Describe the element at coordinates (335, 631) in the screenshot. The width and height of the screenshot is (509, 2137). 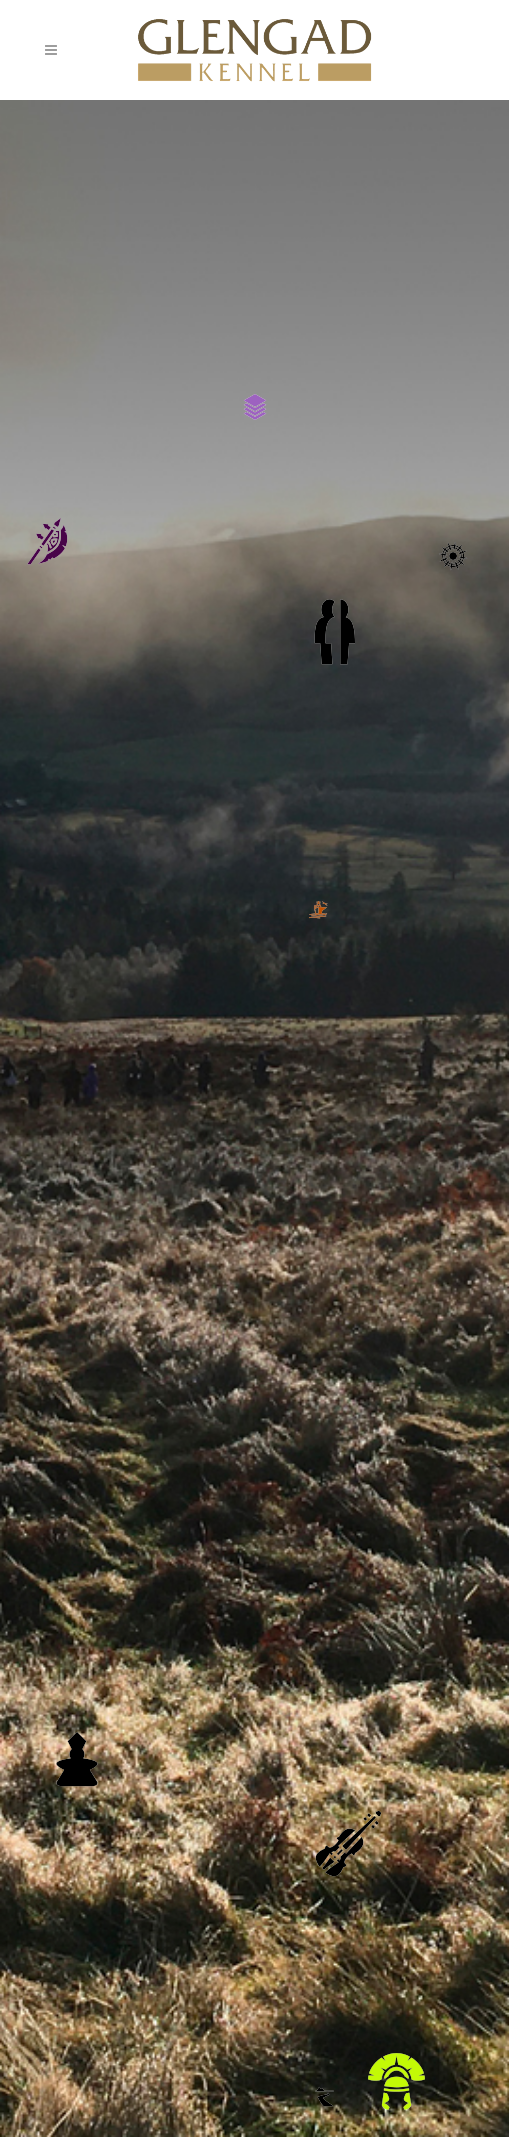
I see `summon a ghost companion` at that location.